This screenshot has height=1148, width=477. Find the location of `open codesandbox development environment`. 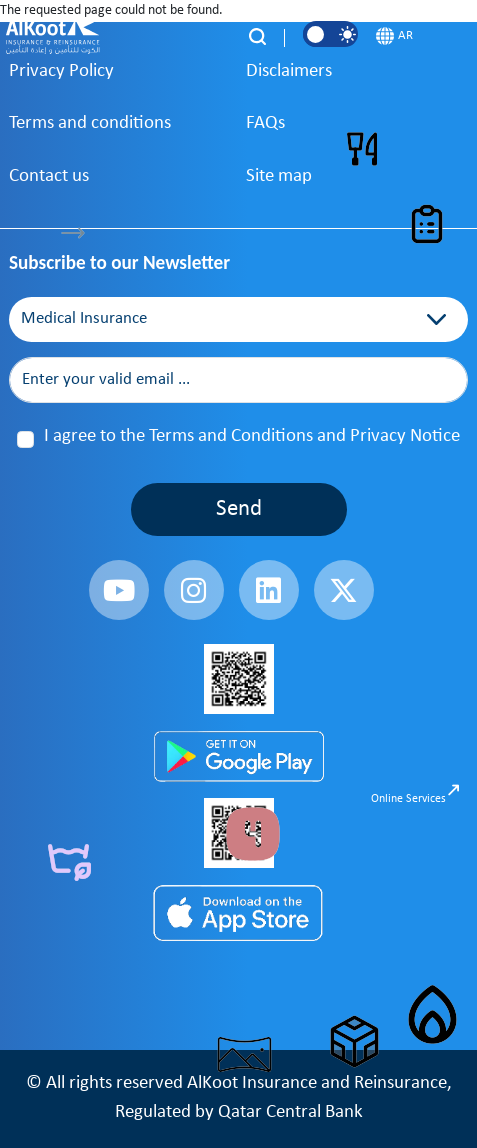

open codesandbox development environment is located at coordinates (354, 1041).